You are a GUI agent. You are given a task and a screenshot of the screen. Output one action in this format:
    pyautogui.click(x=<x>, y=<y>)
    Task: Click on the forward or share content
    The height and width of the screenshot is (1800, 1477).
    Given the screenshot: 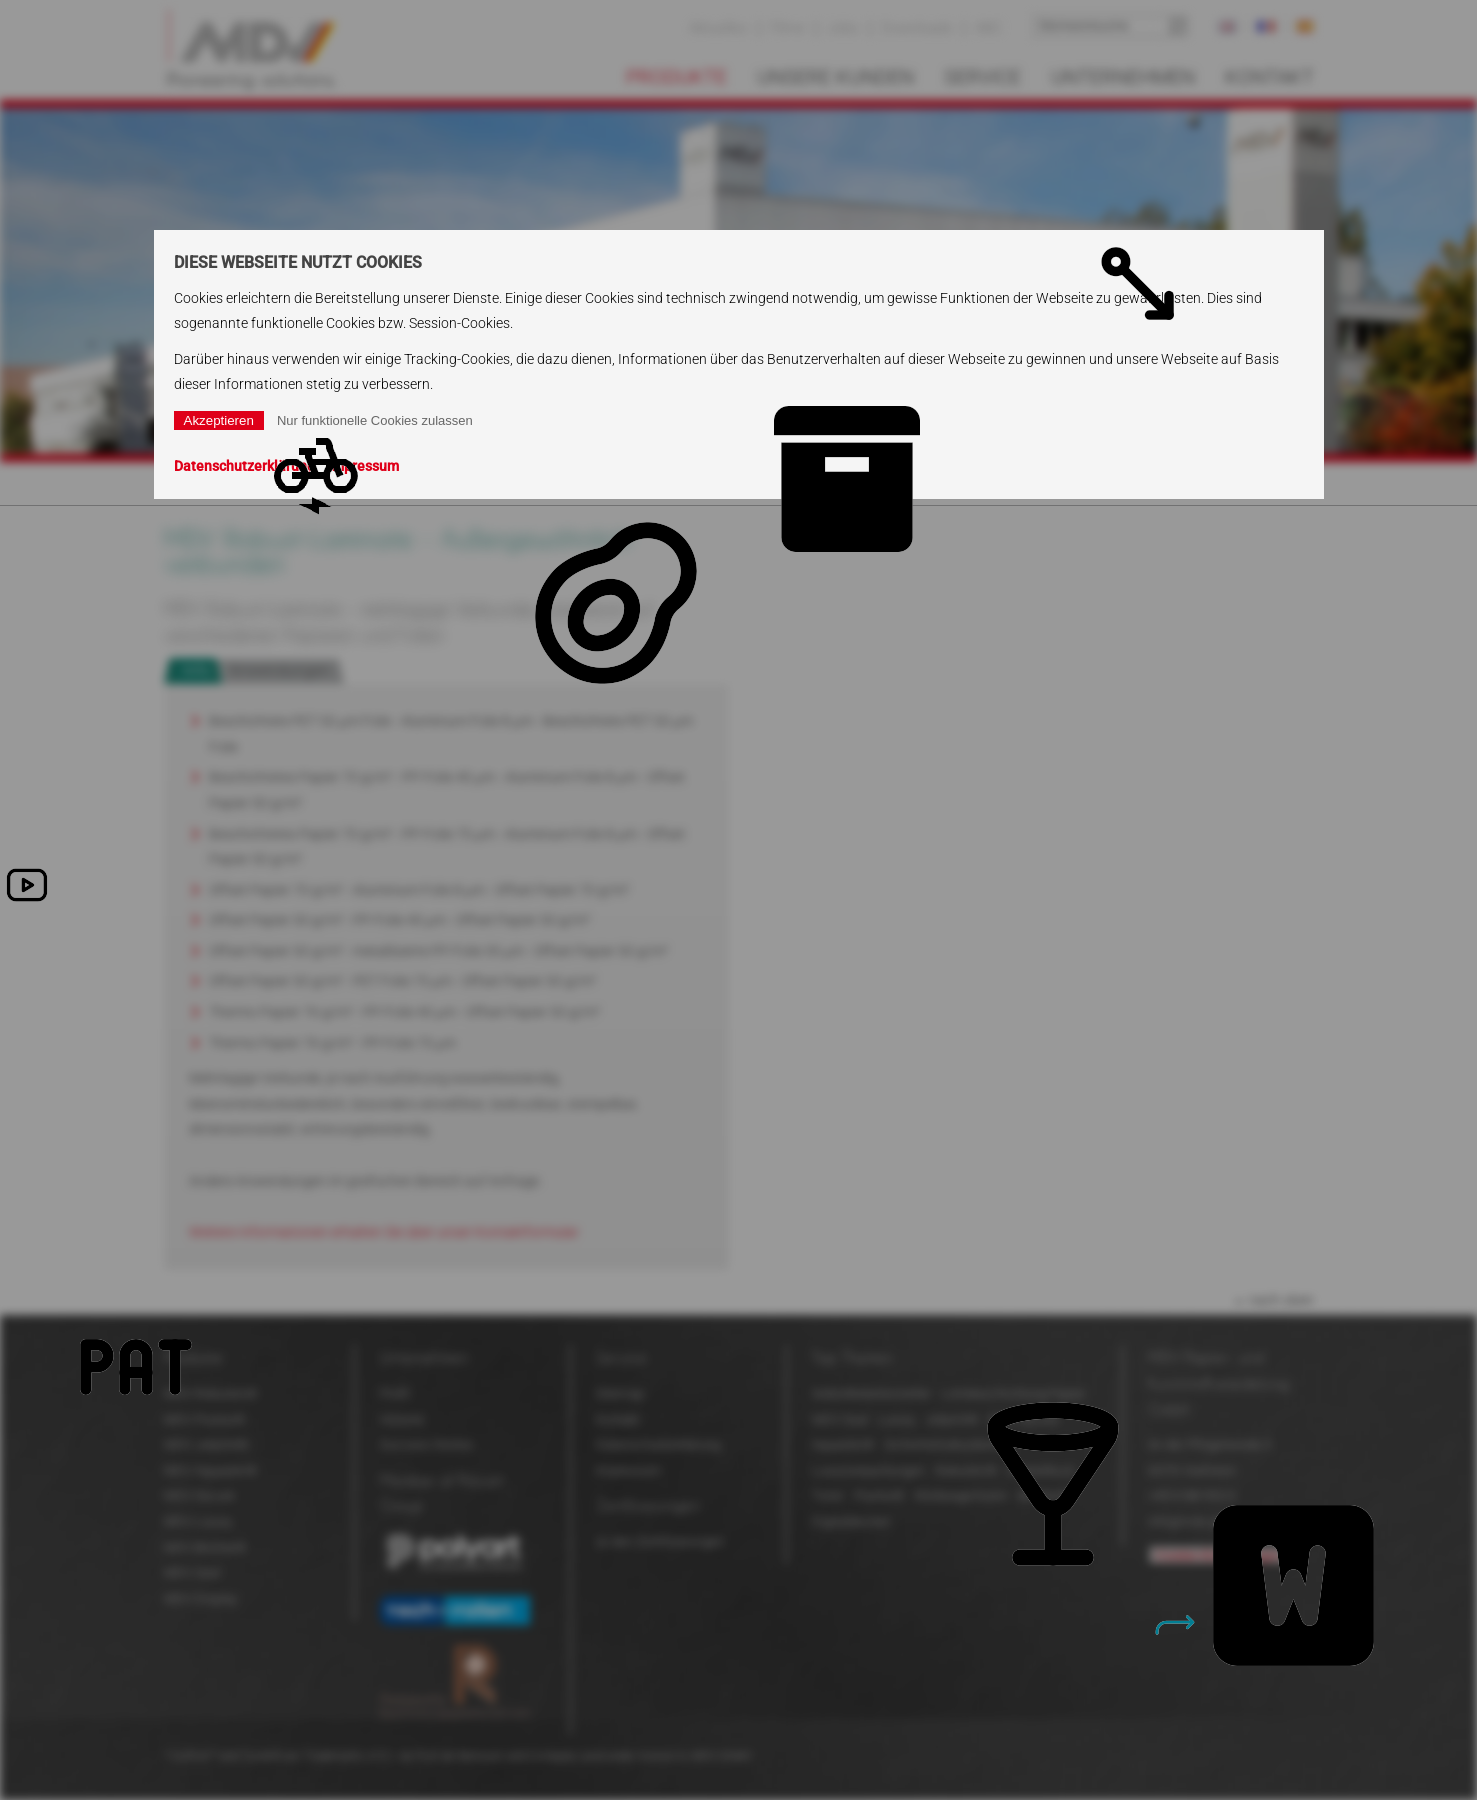 What is the action you would take?
    pyautogui.click(x=1175, y=1625)
    